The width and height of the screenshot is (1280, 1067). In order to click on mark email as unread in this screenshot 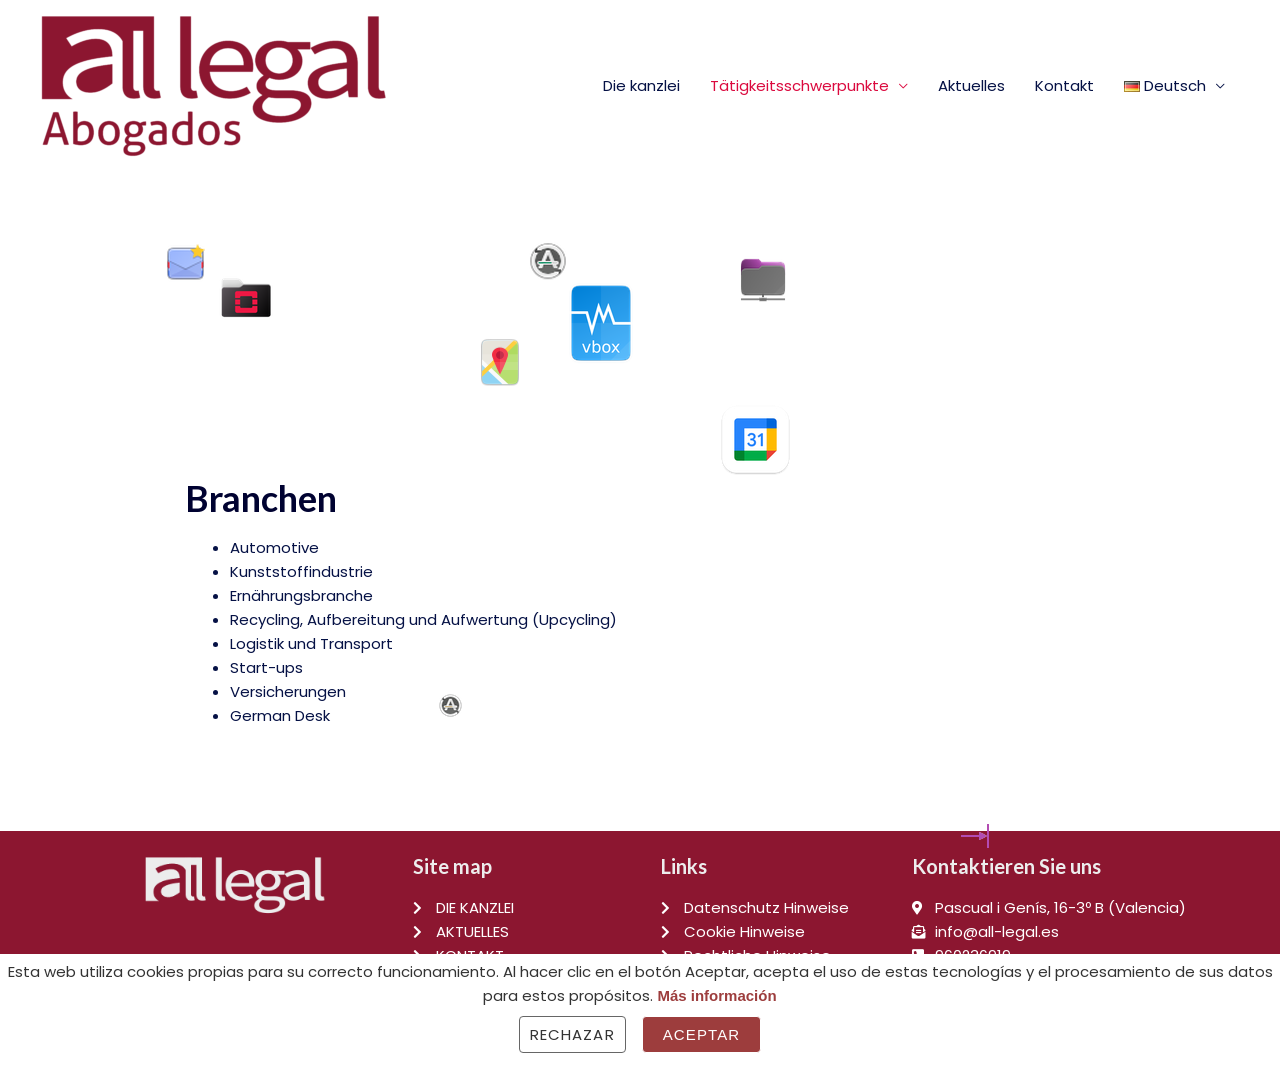, I will do `click(185, 263)`.